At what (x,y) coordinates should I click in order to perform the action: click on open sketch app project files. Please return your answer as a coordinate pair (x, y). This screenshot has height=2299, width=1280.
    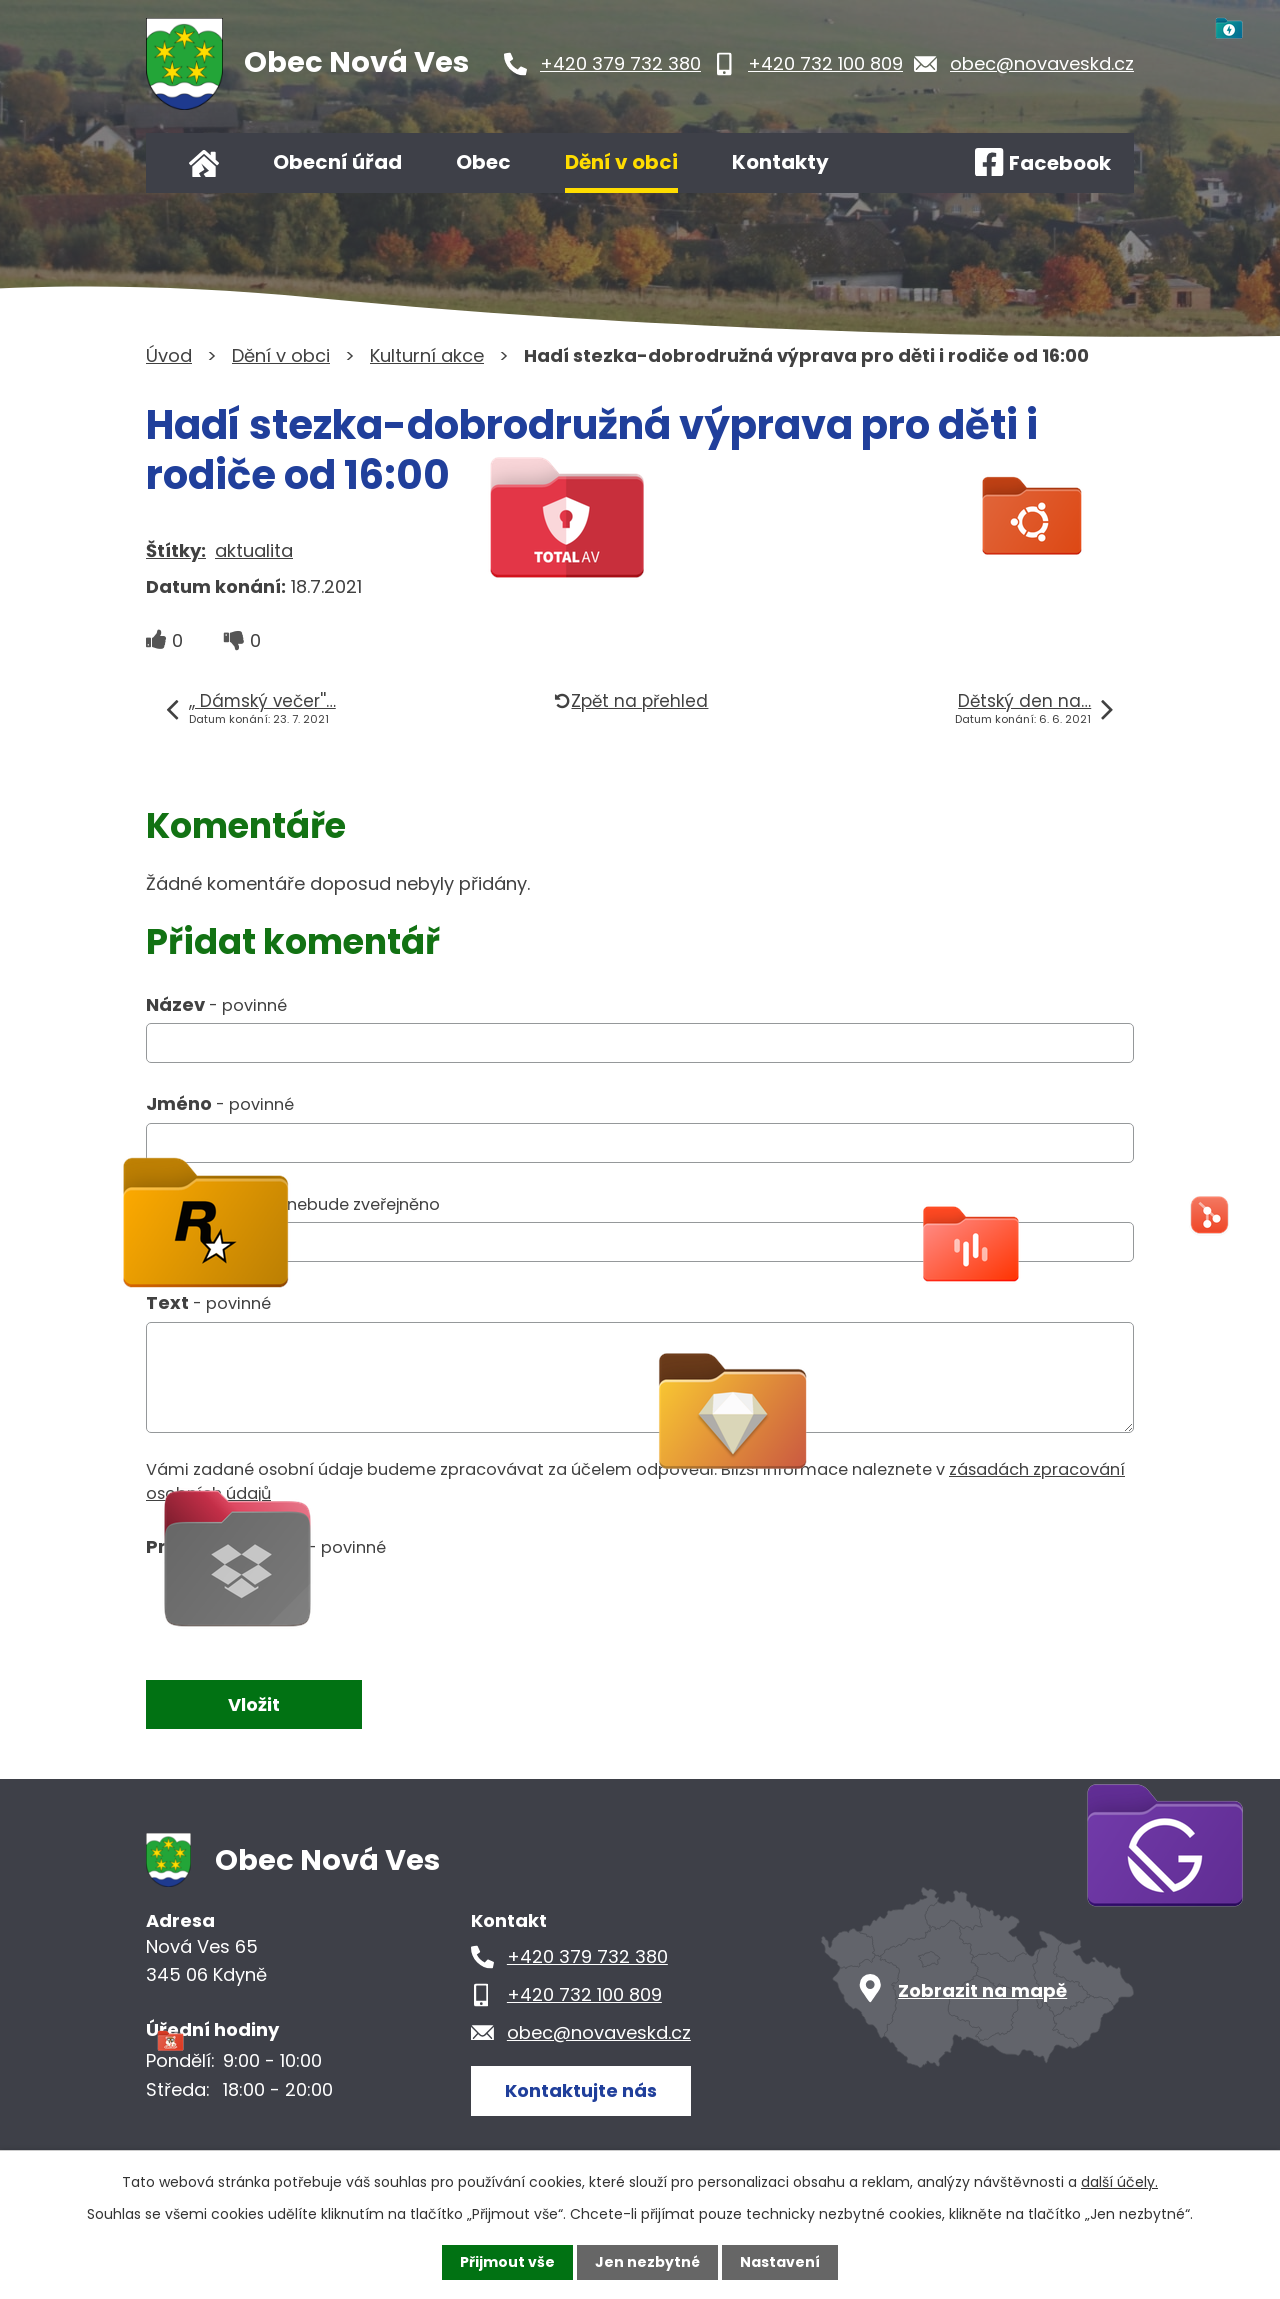
    Looking at the image, I should click on (732, 1415).